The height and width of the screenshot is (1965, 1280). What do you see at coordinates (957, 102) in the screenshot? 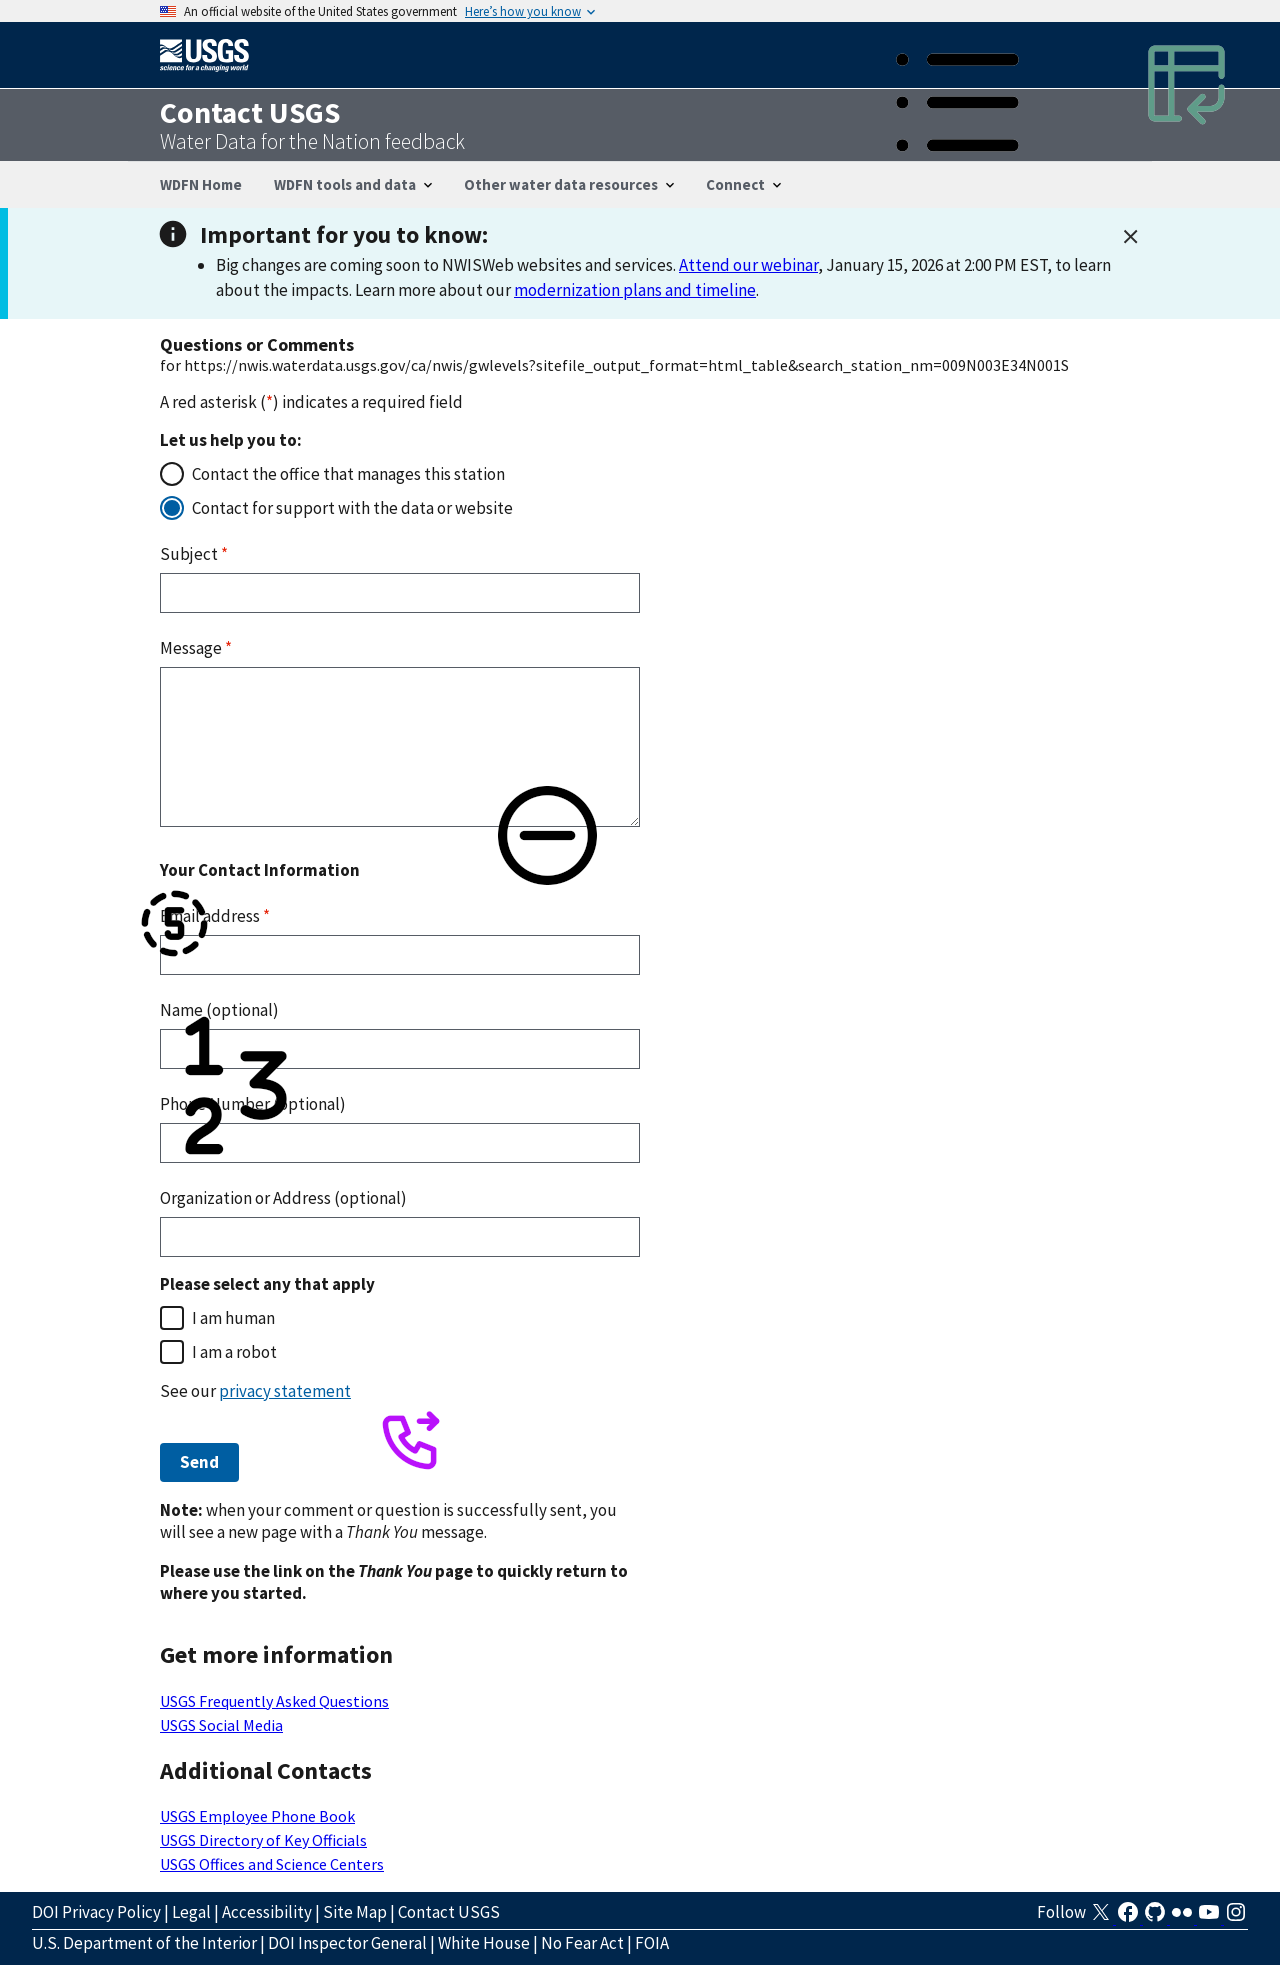
I see `view items in list format` at bounding box center [957, 102].